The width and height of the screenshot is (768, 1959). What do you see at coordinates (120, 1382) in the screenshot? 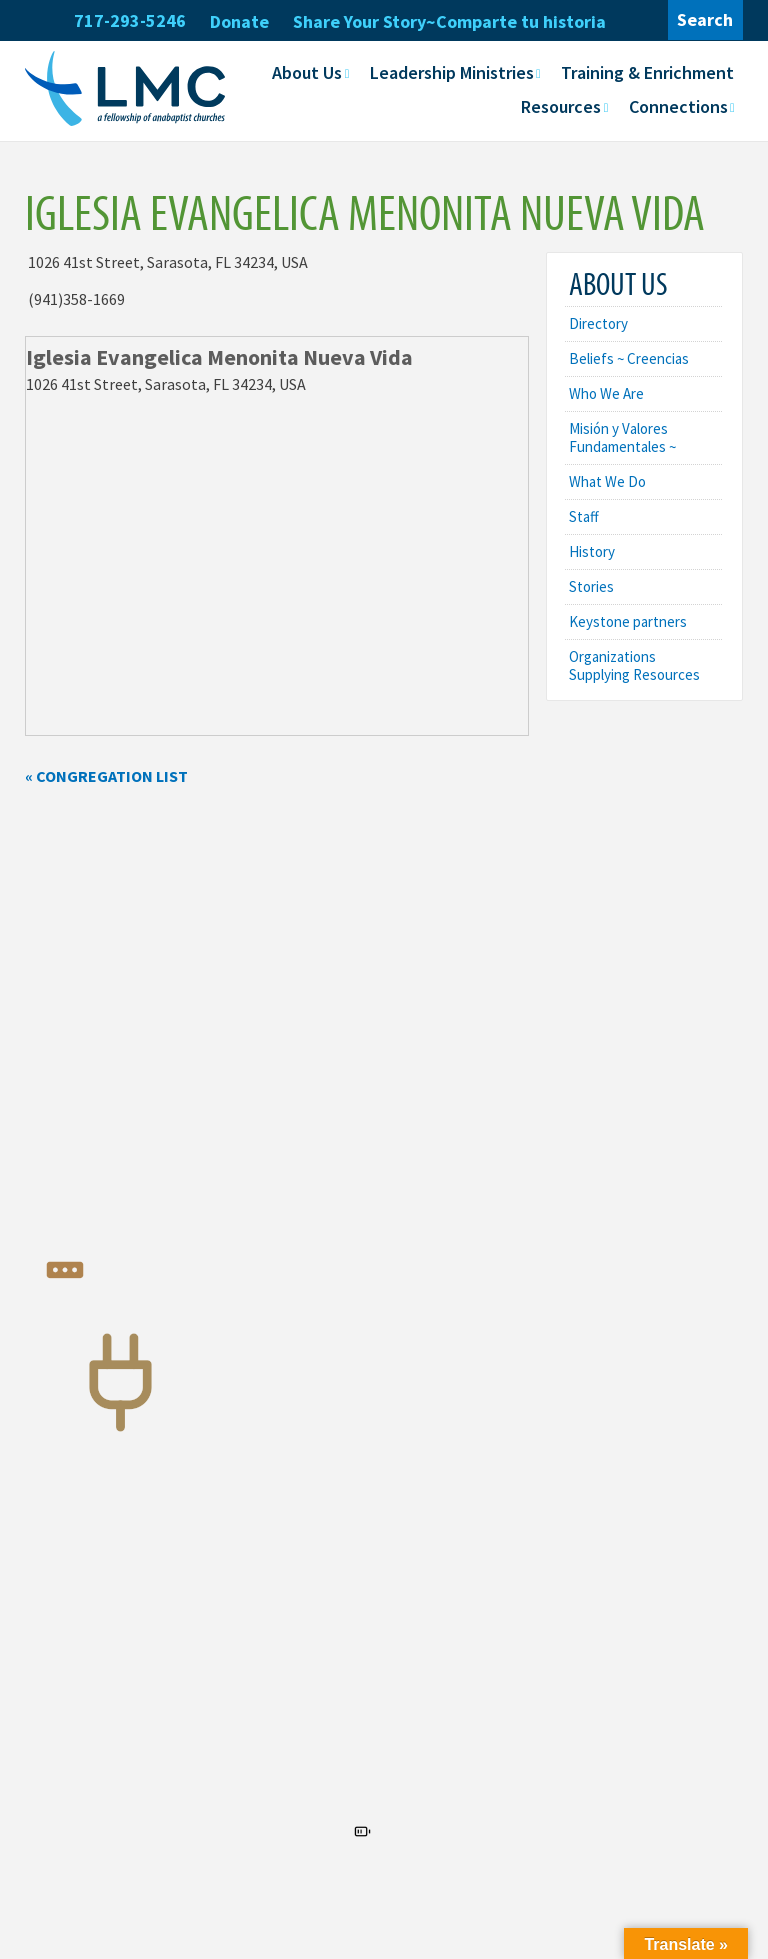
I see `connect to a power source` at bounding box center [120, 1382].